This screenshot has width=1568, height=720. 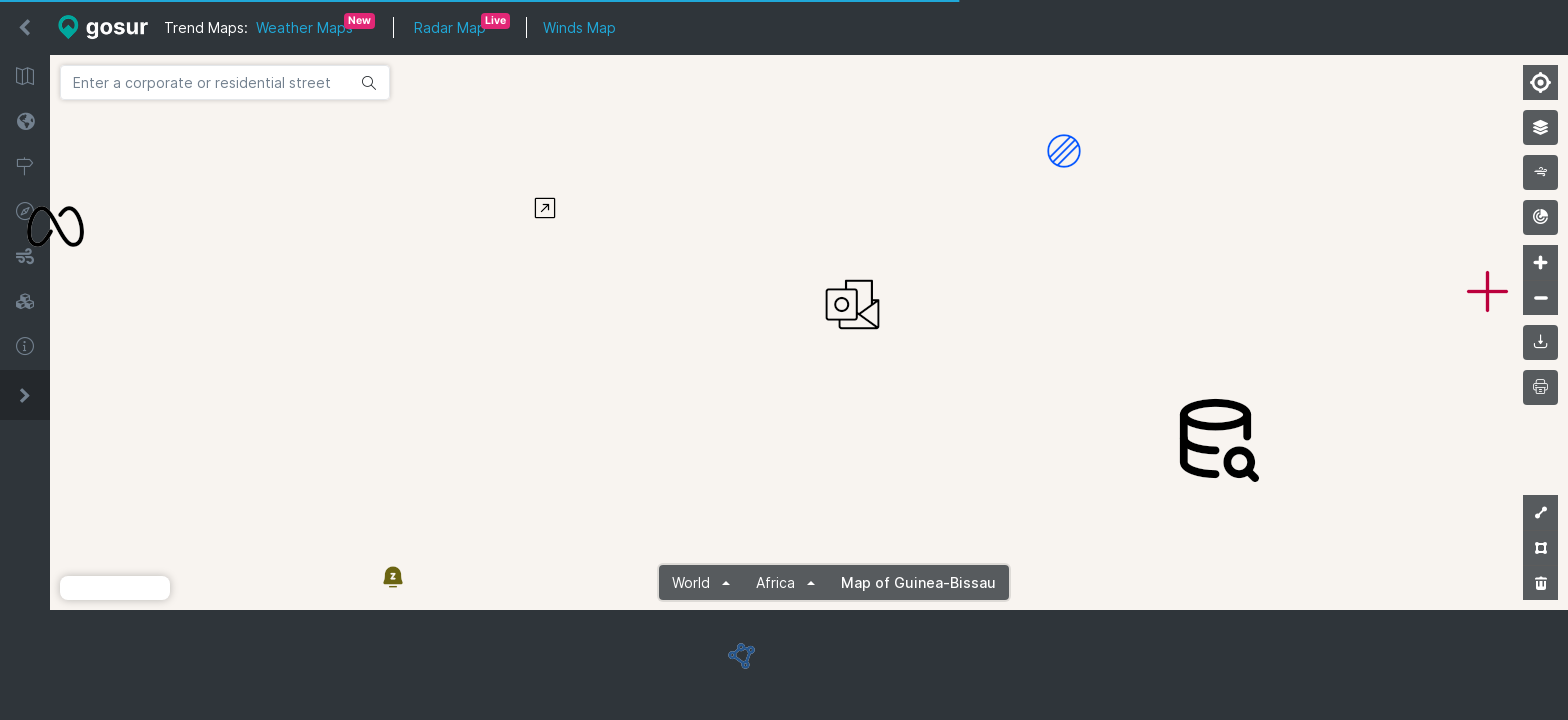 I want to click on meta company logo, so click(x=55, y=226).